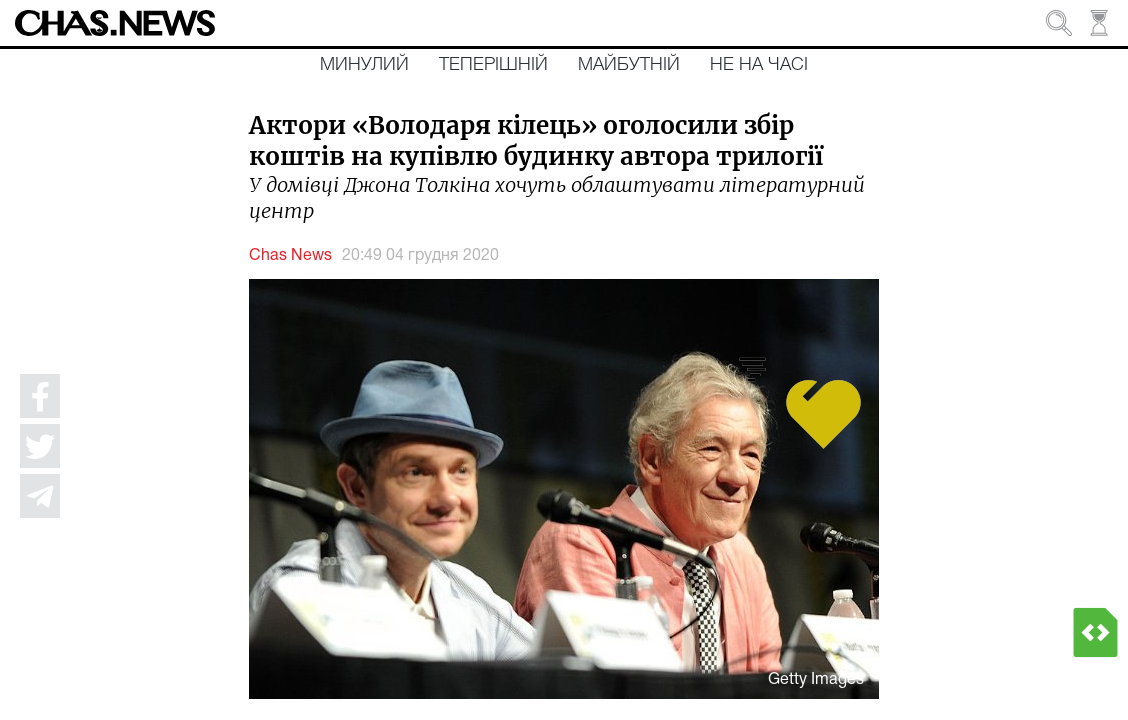 Image resolution: width=1128 pixels, height=720 pixels. I want to click on add to favorites, so click(823, 413).